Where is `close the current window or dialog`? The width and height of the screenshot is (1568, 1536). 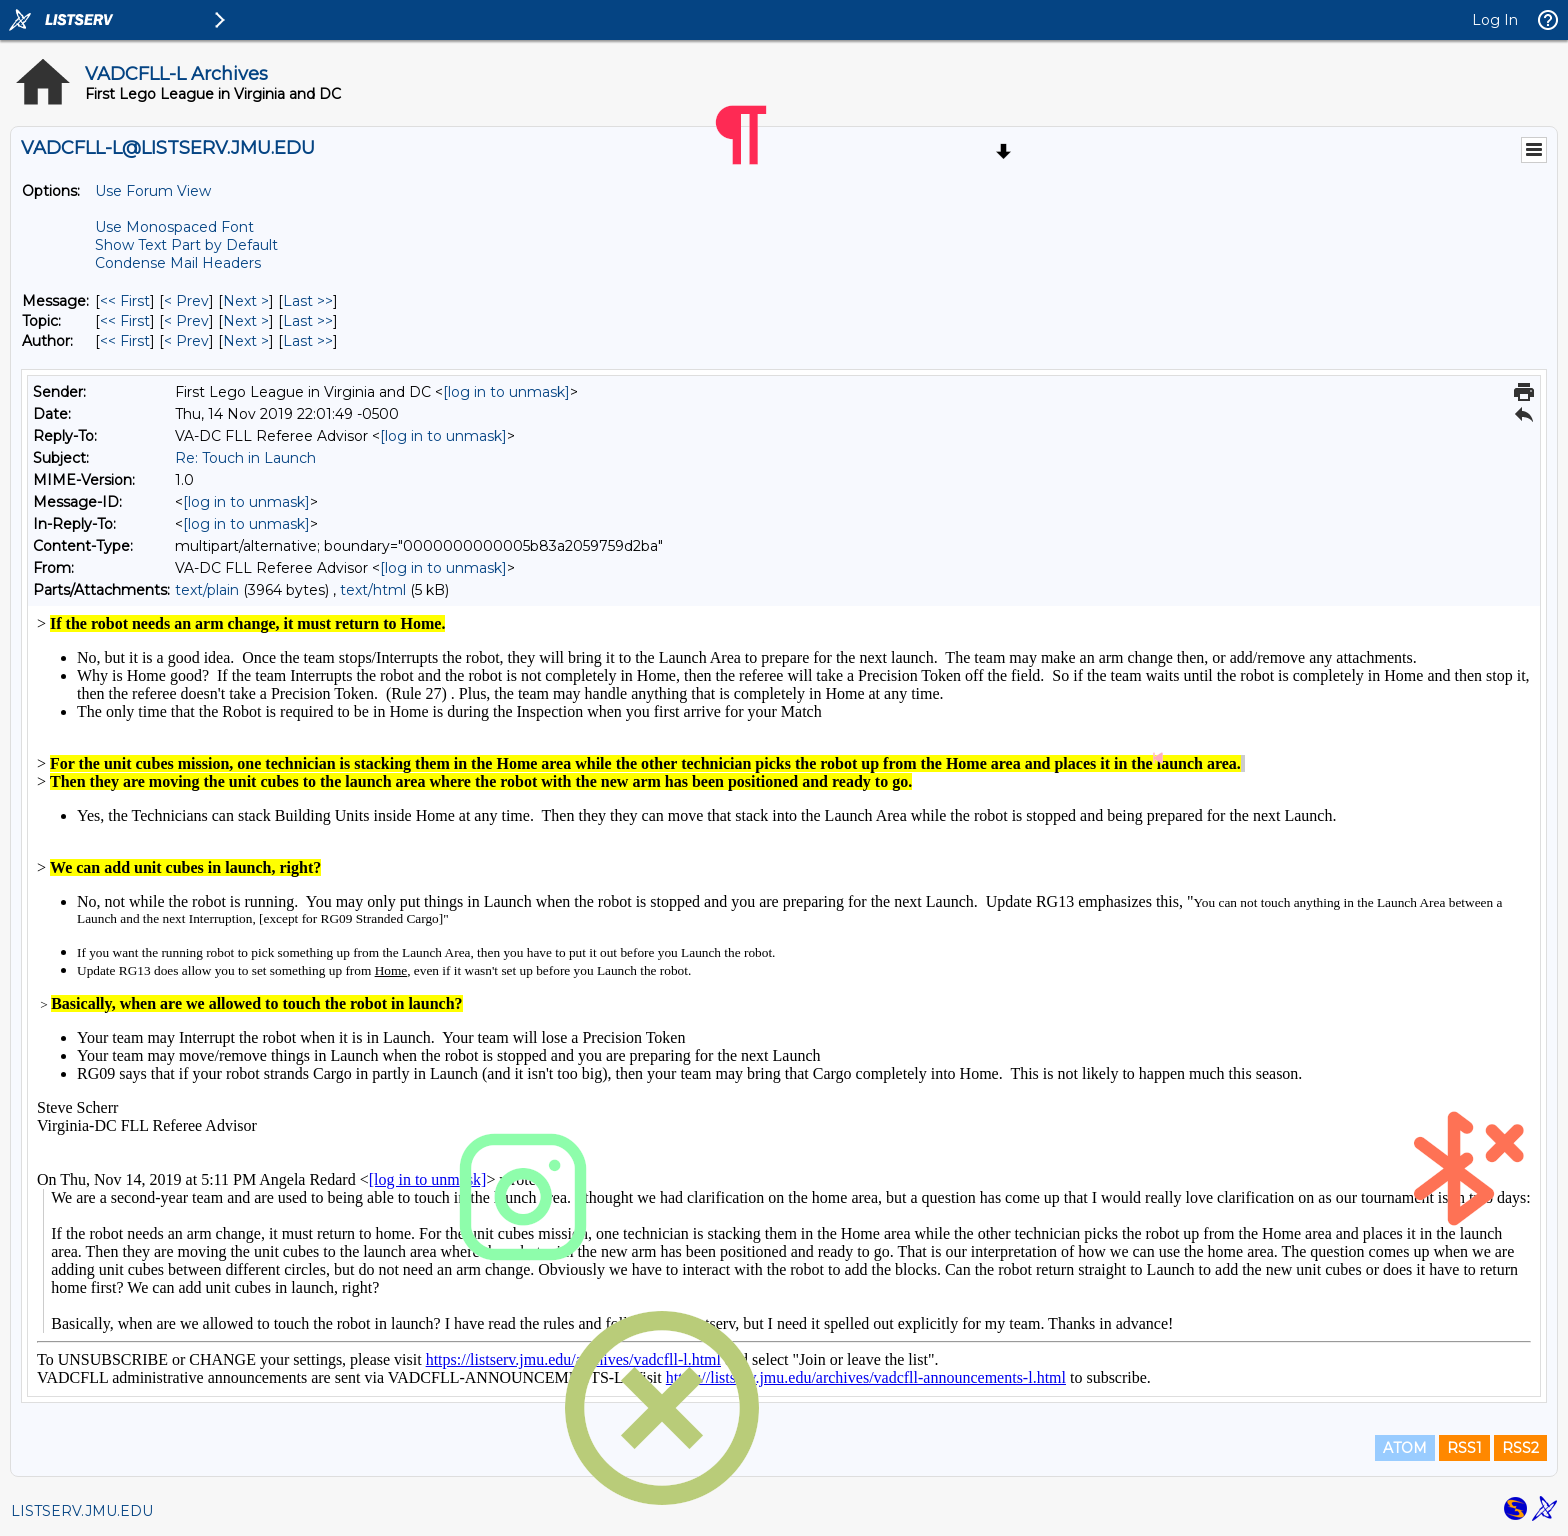 close the current window or dialog is located at coordinates (662, 1408).